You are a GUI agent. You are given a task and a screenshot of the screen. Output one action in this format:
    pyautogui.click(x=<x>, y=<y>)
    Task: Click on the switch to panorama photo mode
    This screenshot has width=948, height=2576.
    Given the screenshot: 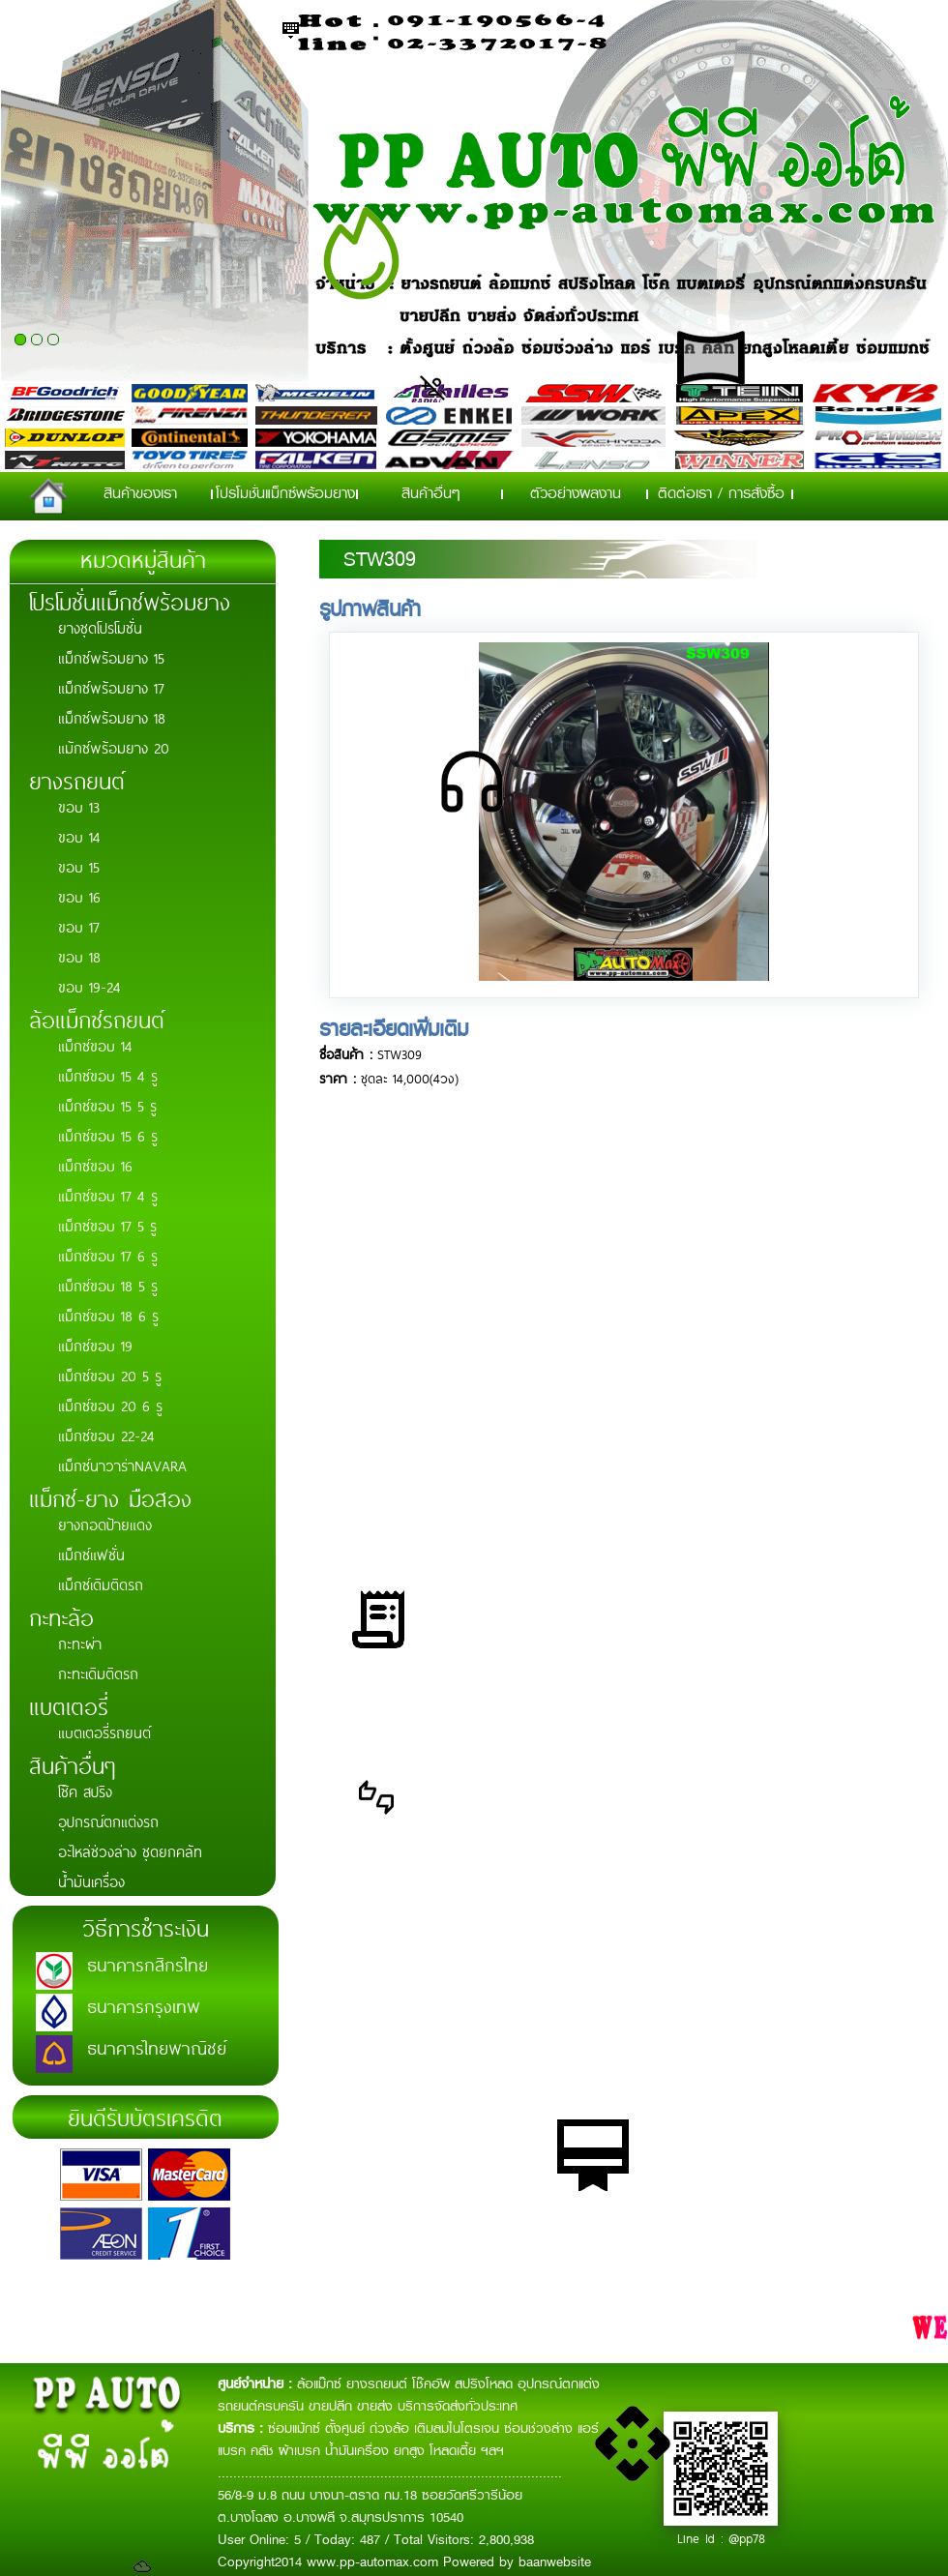 What is the action you would take?
    pyautogui.click(x=711, y=358)
    